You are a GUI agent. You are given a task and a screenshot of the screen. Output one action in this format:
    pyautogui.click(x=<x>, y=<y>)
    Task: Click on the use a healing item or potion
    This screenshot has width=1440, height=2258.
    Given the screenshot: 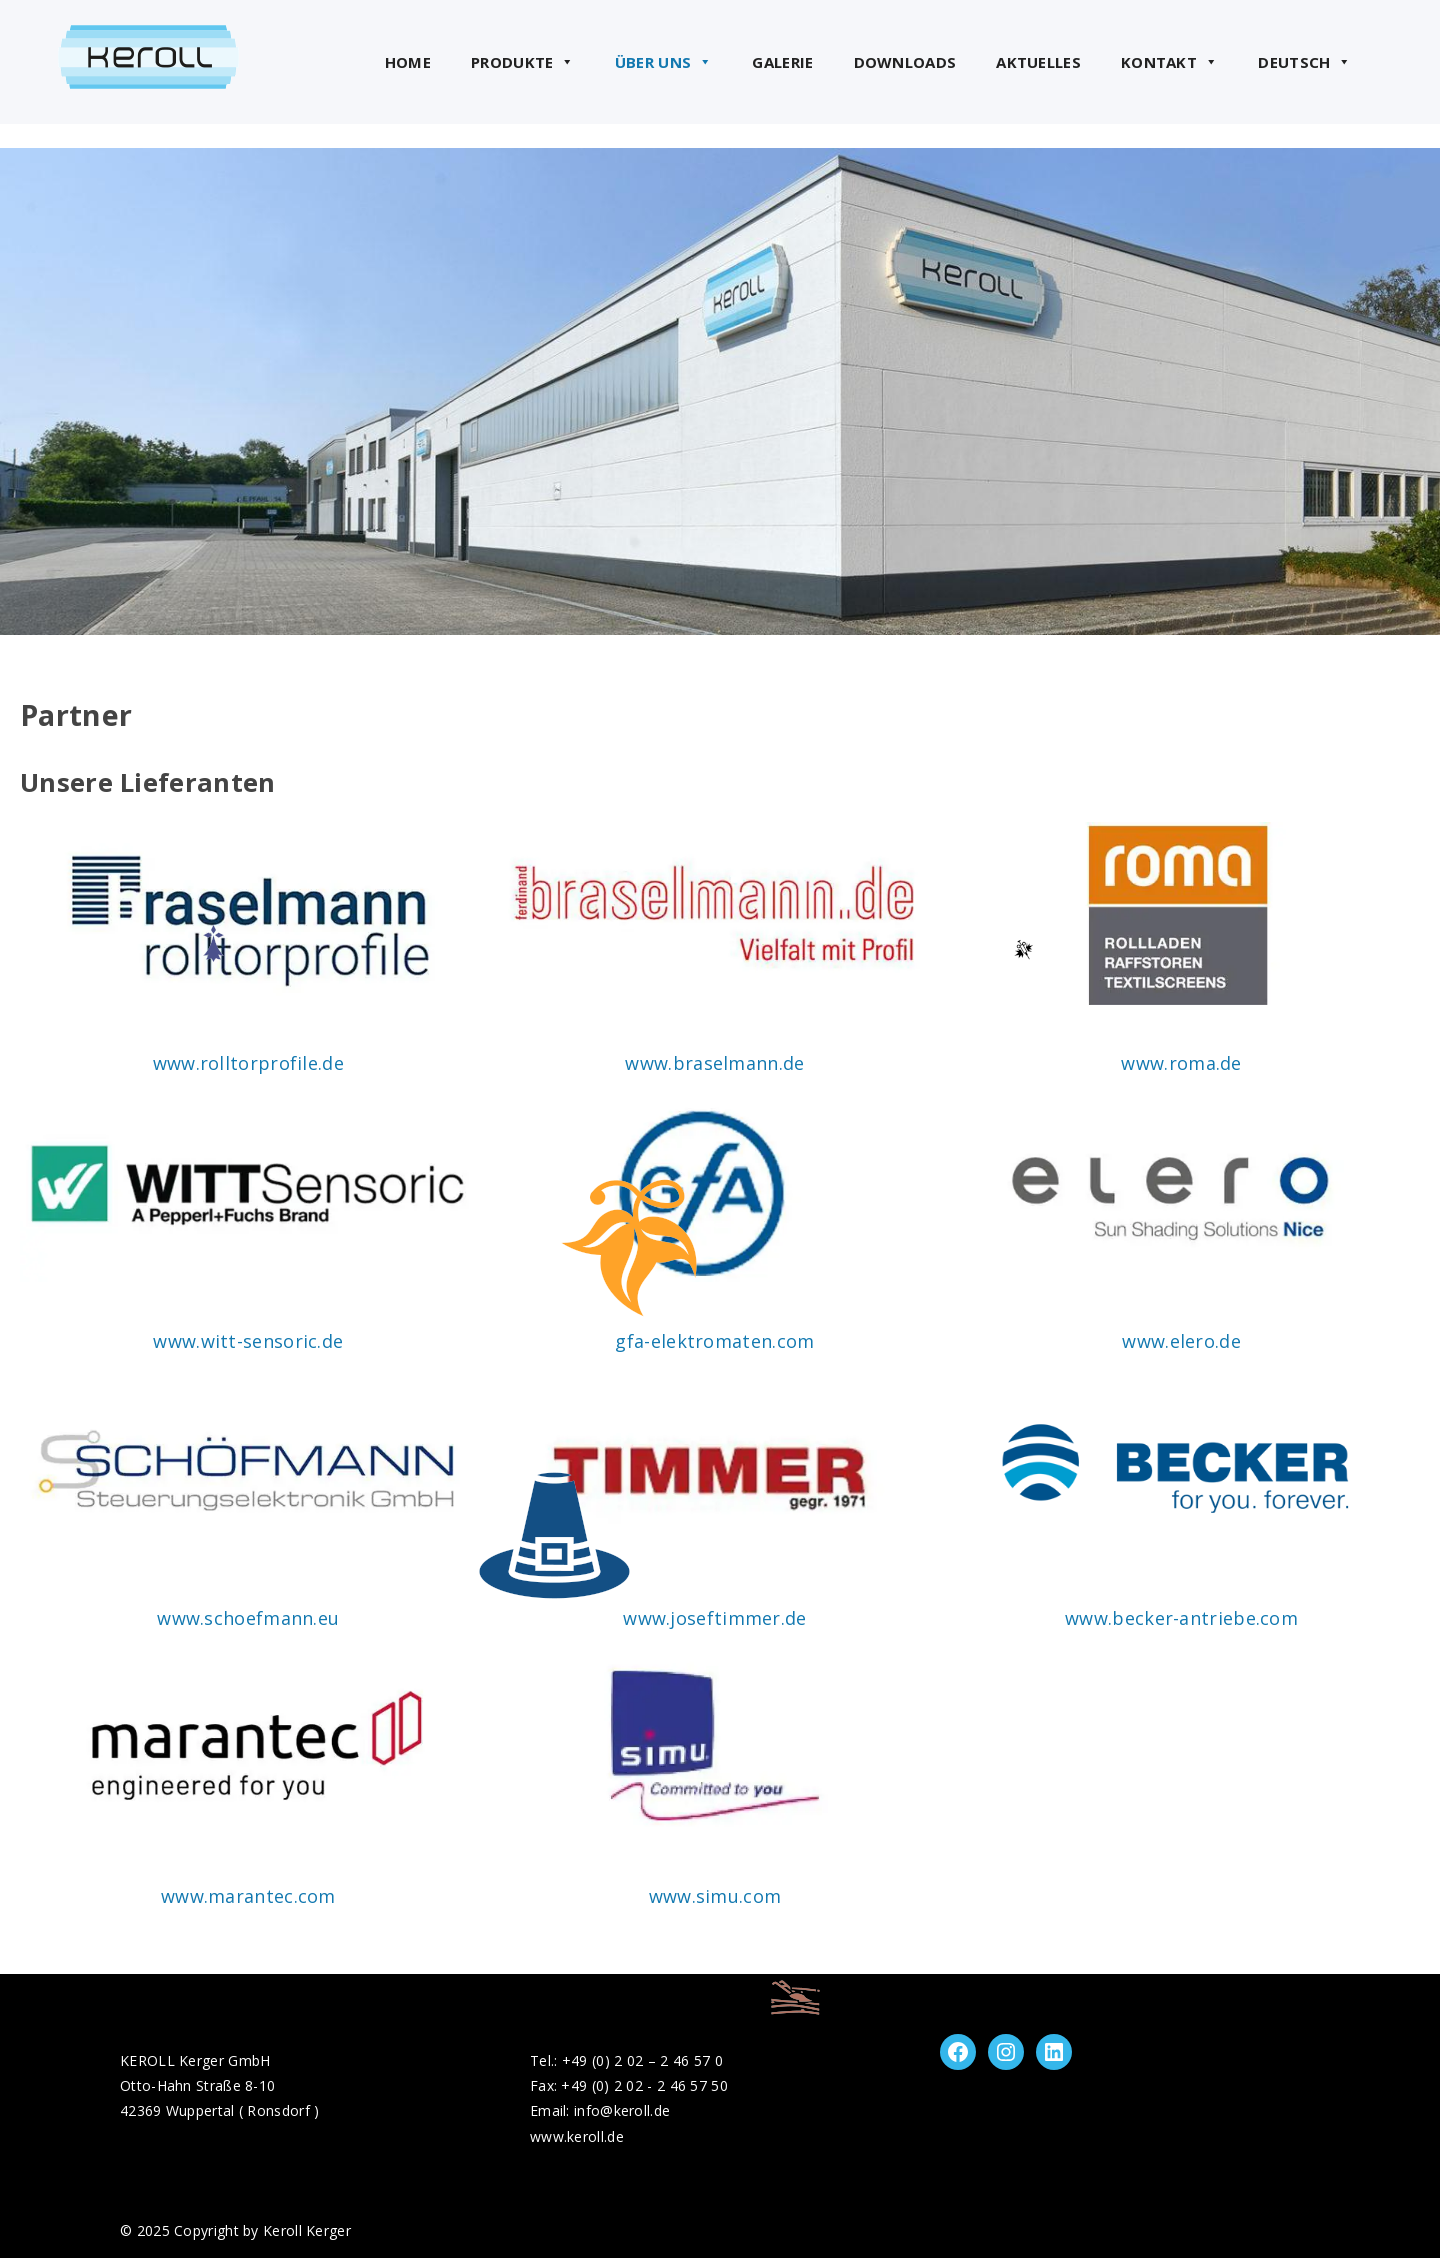 What is the action you would take?
    pyautogui.click(x=1023, y=949)
    